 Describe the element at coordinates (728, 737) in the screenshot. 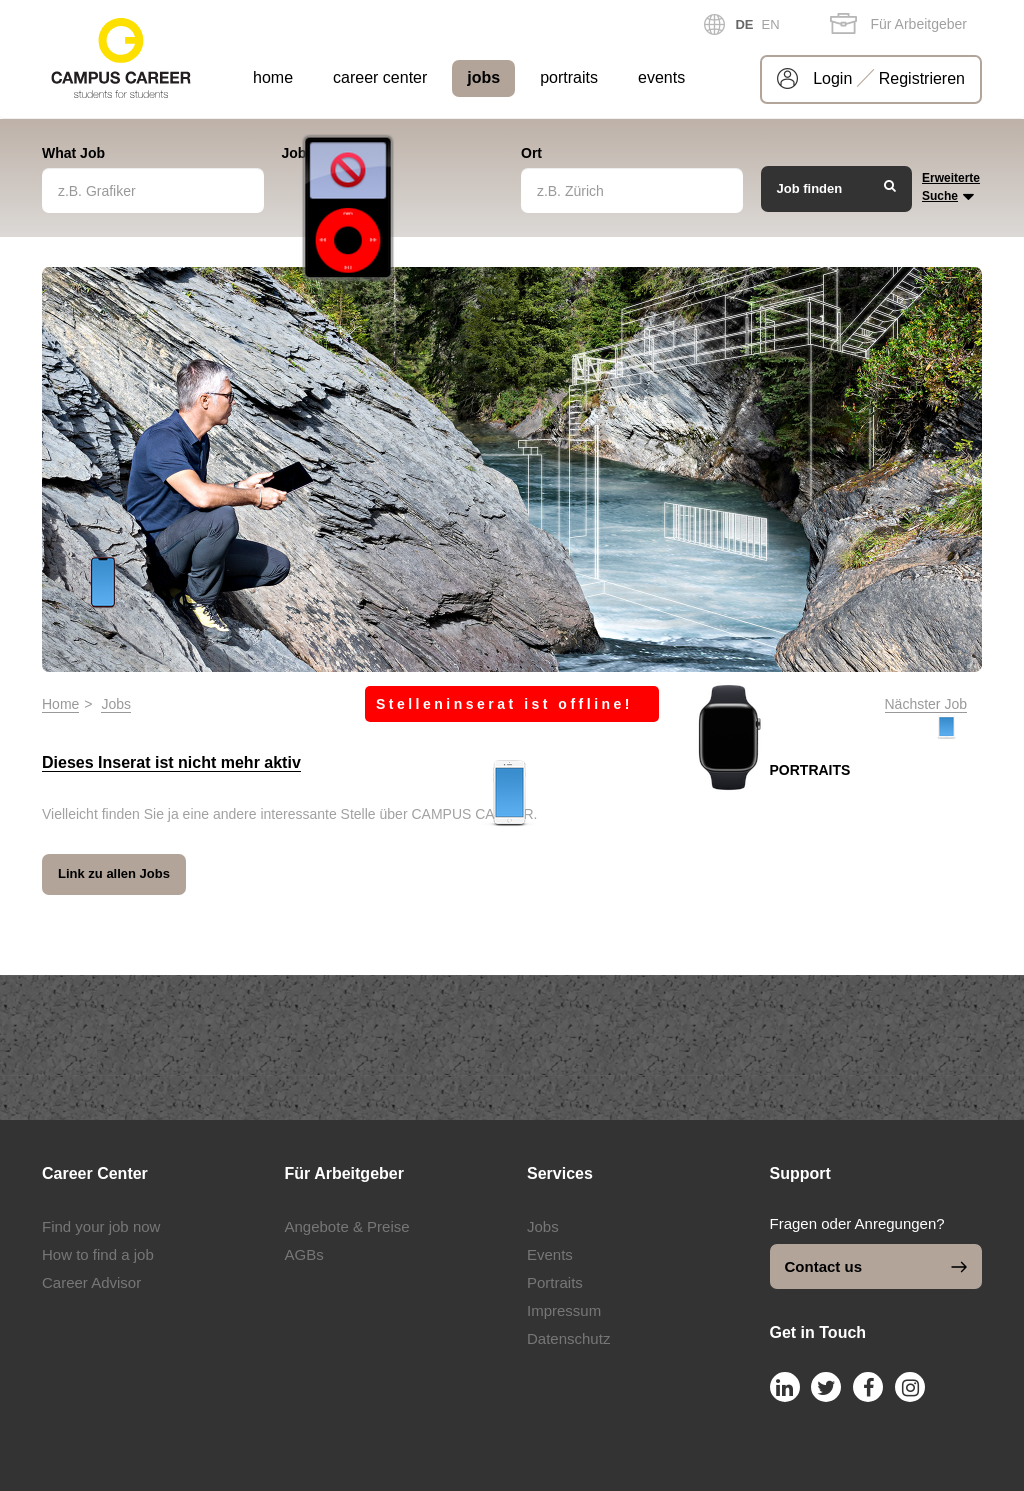

I see `apple watch series 8 device icon` at that location.